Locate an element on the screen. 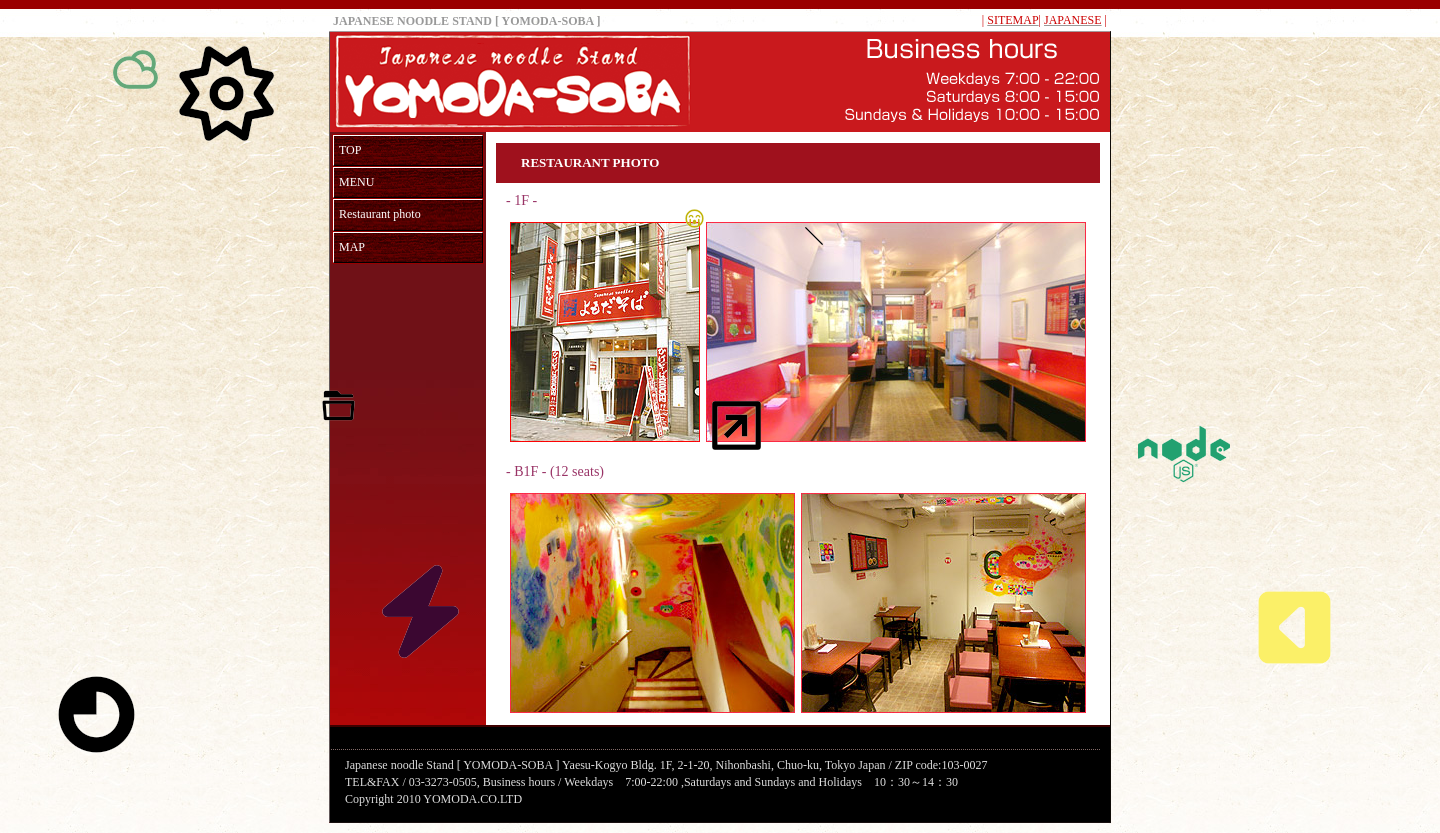  node.js logo indicating a javascript runtime environment is located at coordinates (1184, 454).